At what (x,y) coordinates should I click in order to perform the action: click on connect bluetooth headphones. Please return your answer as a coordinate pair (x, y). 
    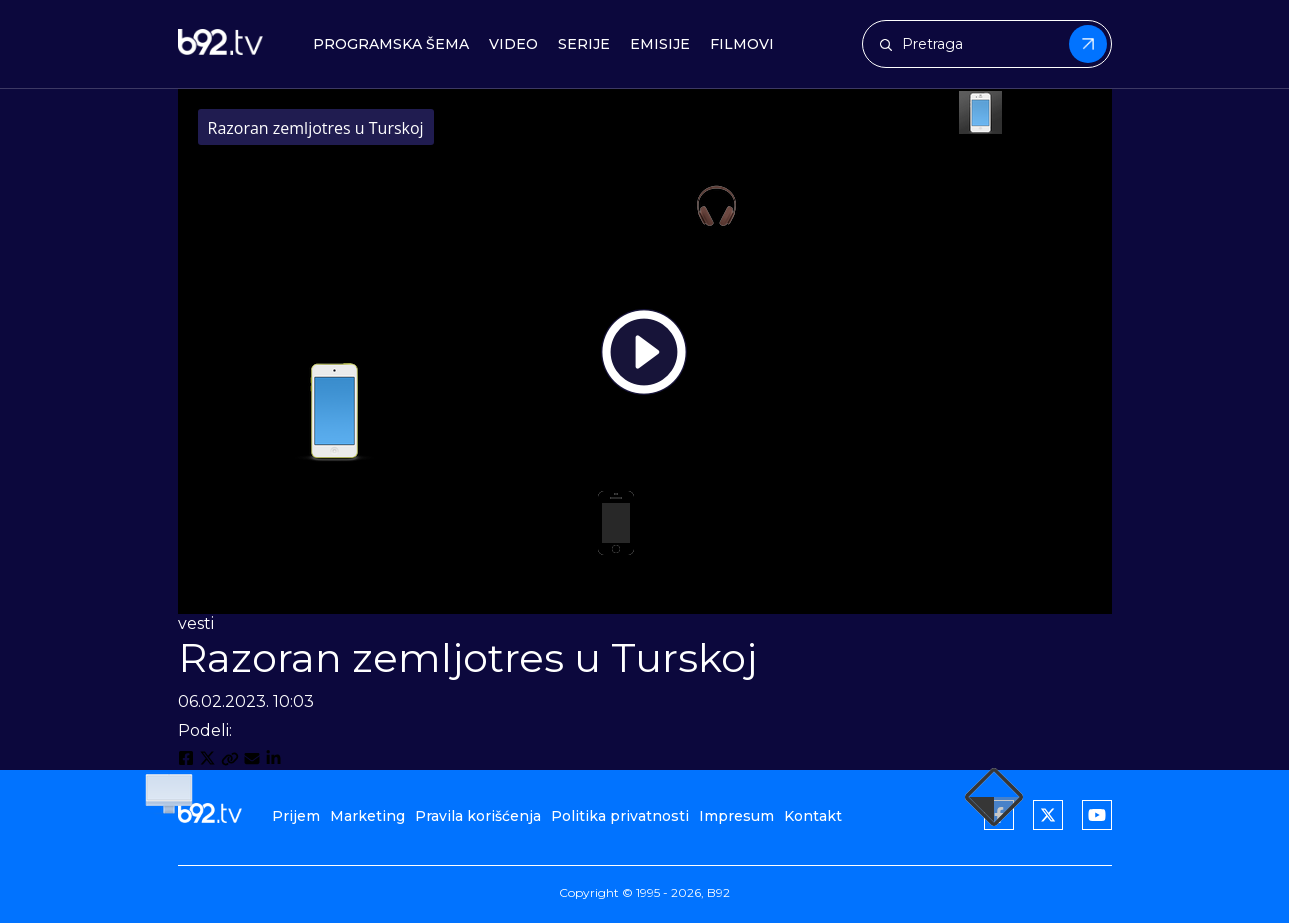
    Looking at the image, I should click on (716, 206).